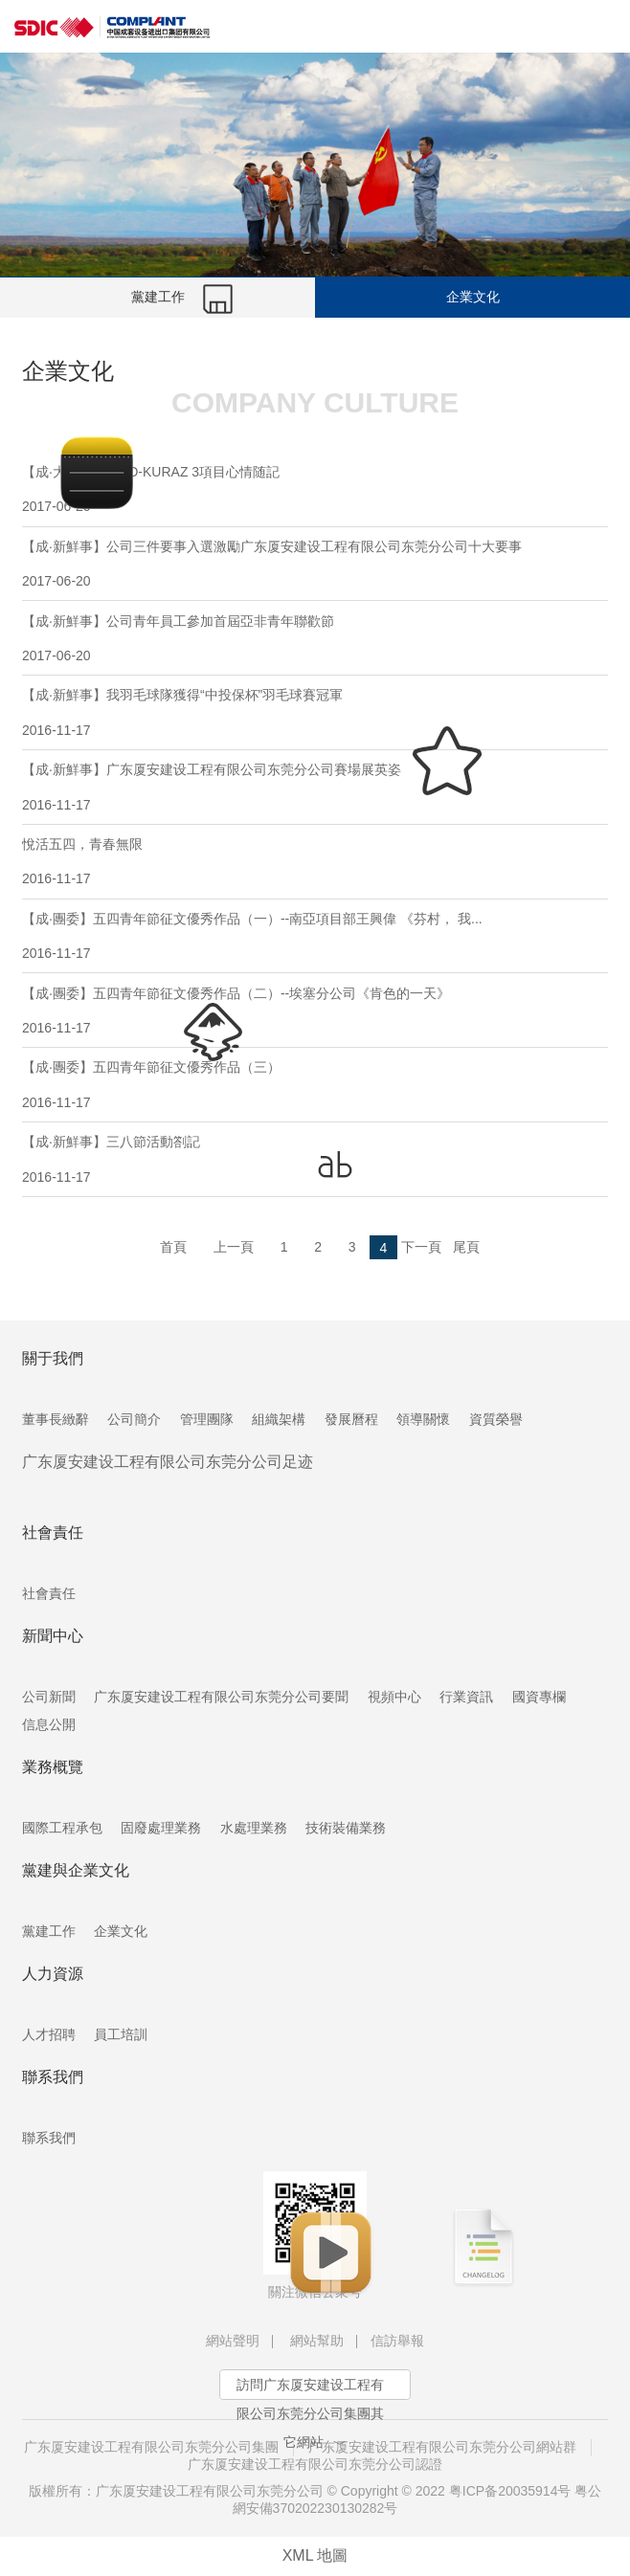 The image size is (630, 2576). What do you see at coordinates (217, 299) in the screenshot?
I see `save current file or document` at bounding box center [217, 299].